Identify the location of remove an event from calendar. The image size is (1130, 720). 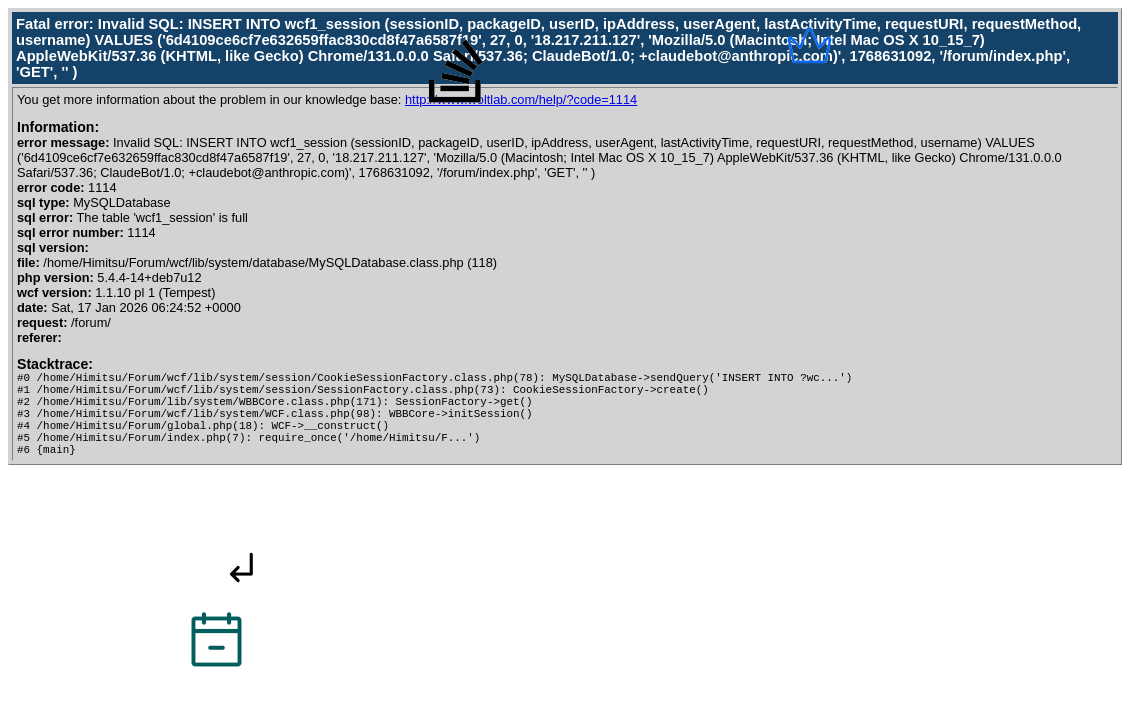
(216, 641).